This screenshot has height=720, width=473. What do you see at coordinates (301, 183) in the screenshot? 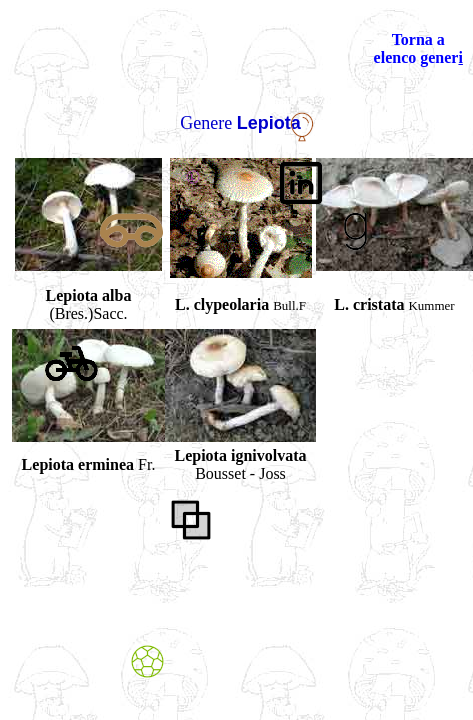
I see `open LinkedIn profile or app` at bounding box center [301, 183].